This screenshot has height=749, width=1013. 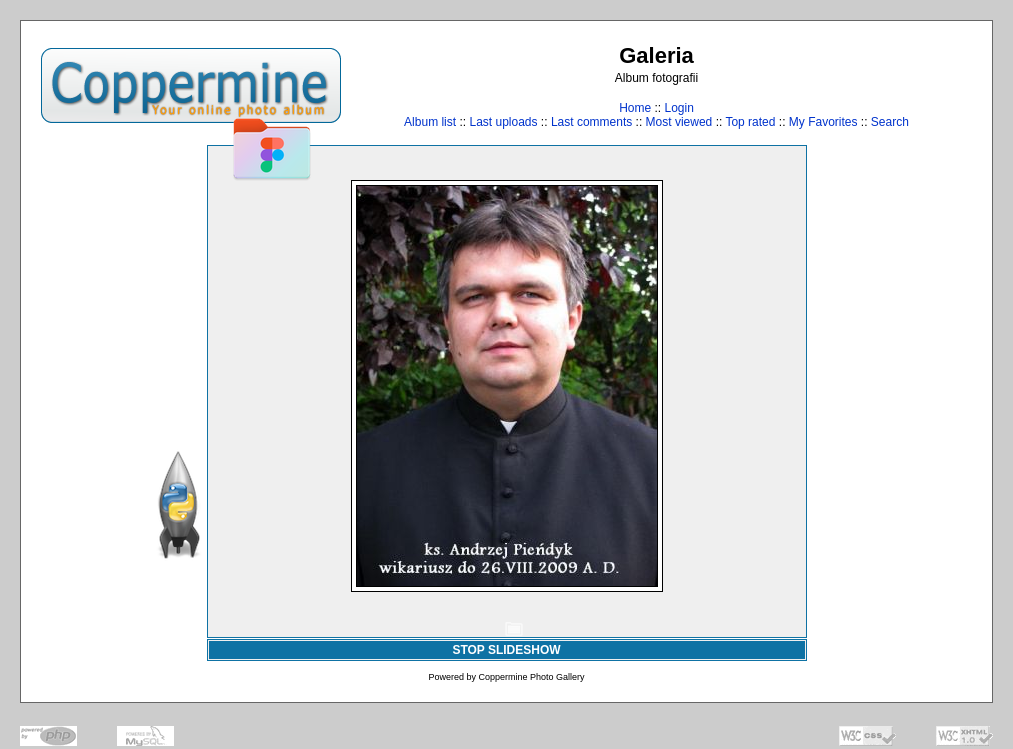 What do you see at coordinates (271, 150) in the screenshot?
I see `open figma project files folder` at bounding box center [271, 150].